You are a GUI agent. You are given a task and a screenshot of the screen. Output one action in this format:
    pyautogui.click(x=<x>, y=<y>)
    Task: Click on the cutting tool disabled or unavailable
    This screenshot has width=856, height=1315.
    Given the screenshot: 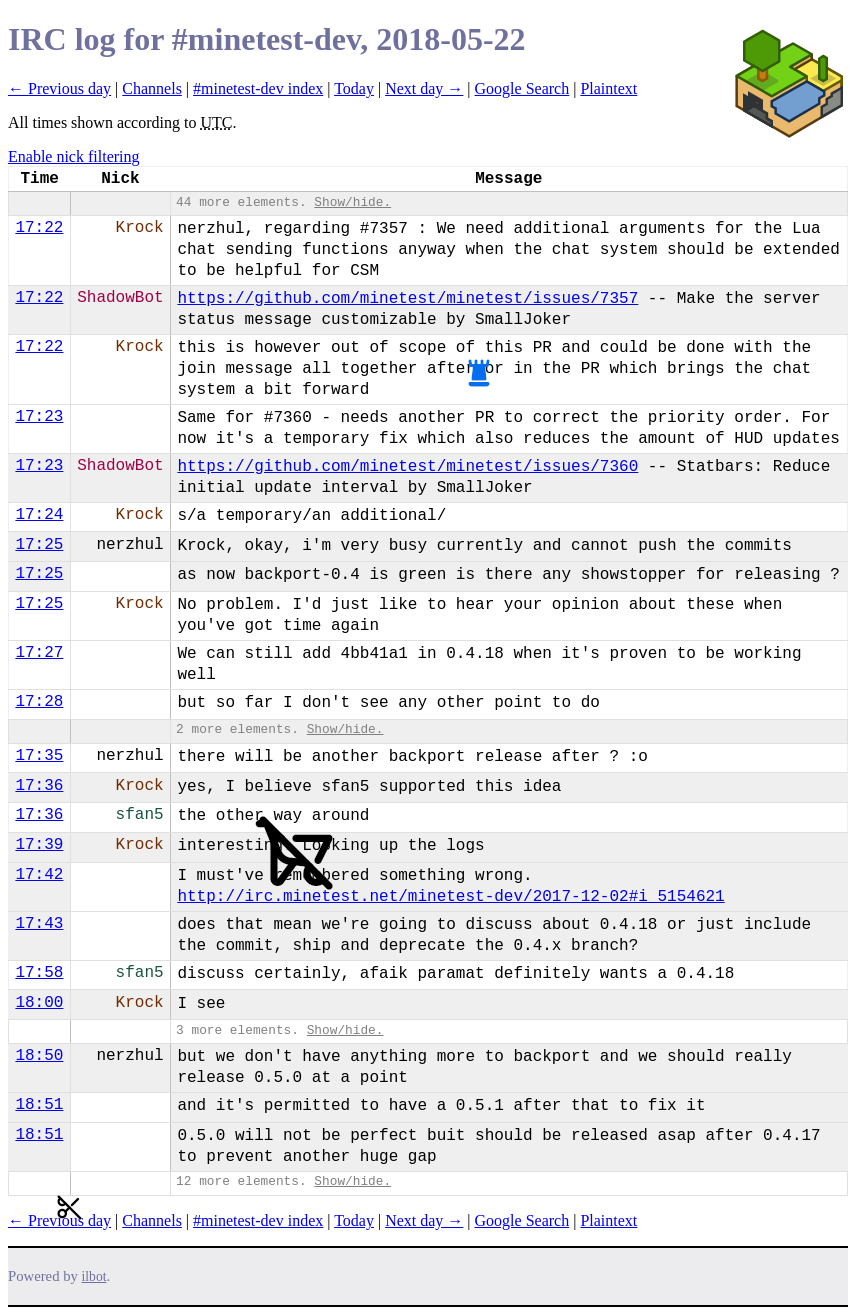 What is the action you would take?
    pyautogui.click(x=69, y=1207)
    